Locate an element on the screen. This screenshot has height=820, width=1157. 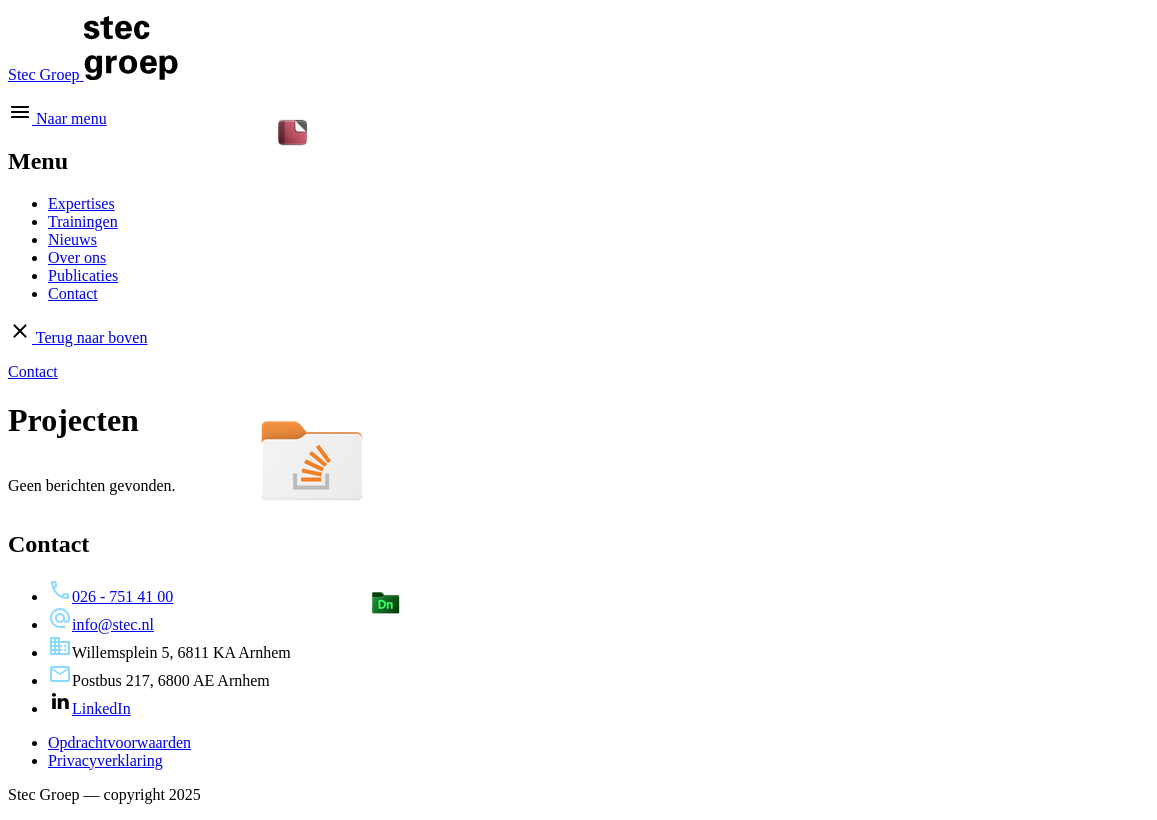
open folder containing Adobe Dimension project files is located at coordinates (385, 603).